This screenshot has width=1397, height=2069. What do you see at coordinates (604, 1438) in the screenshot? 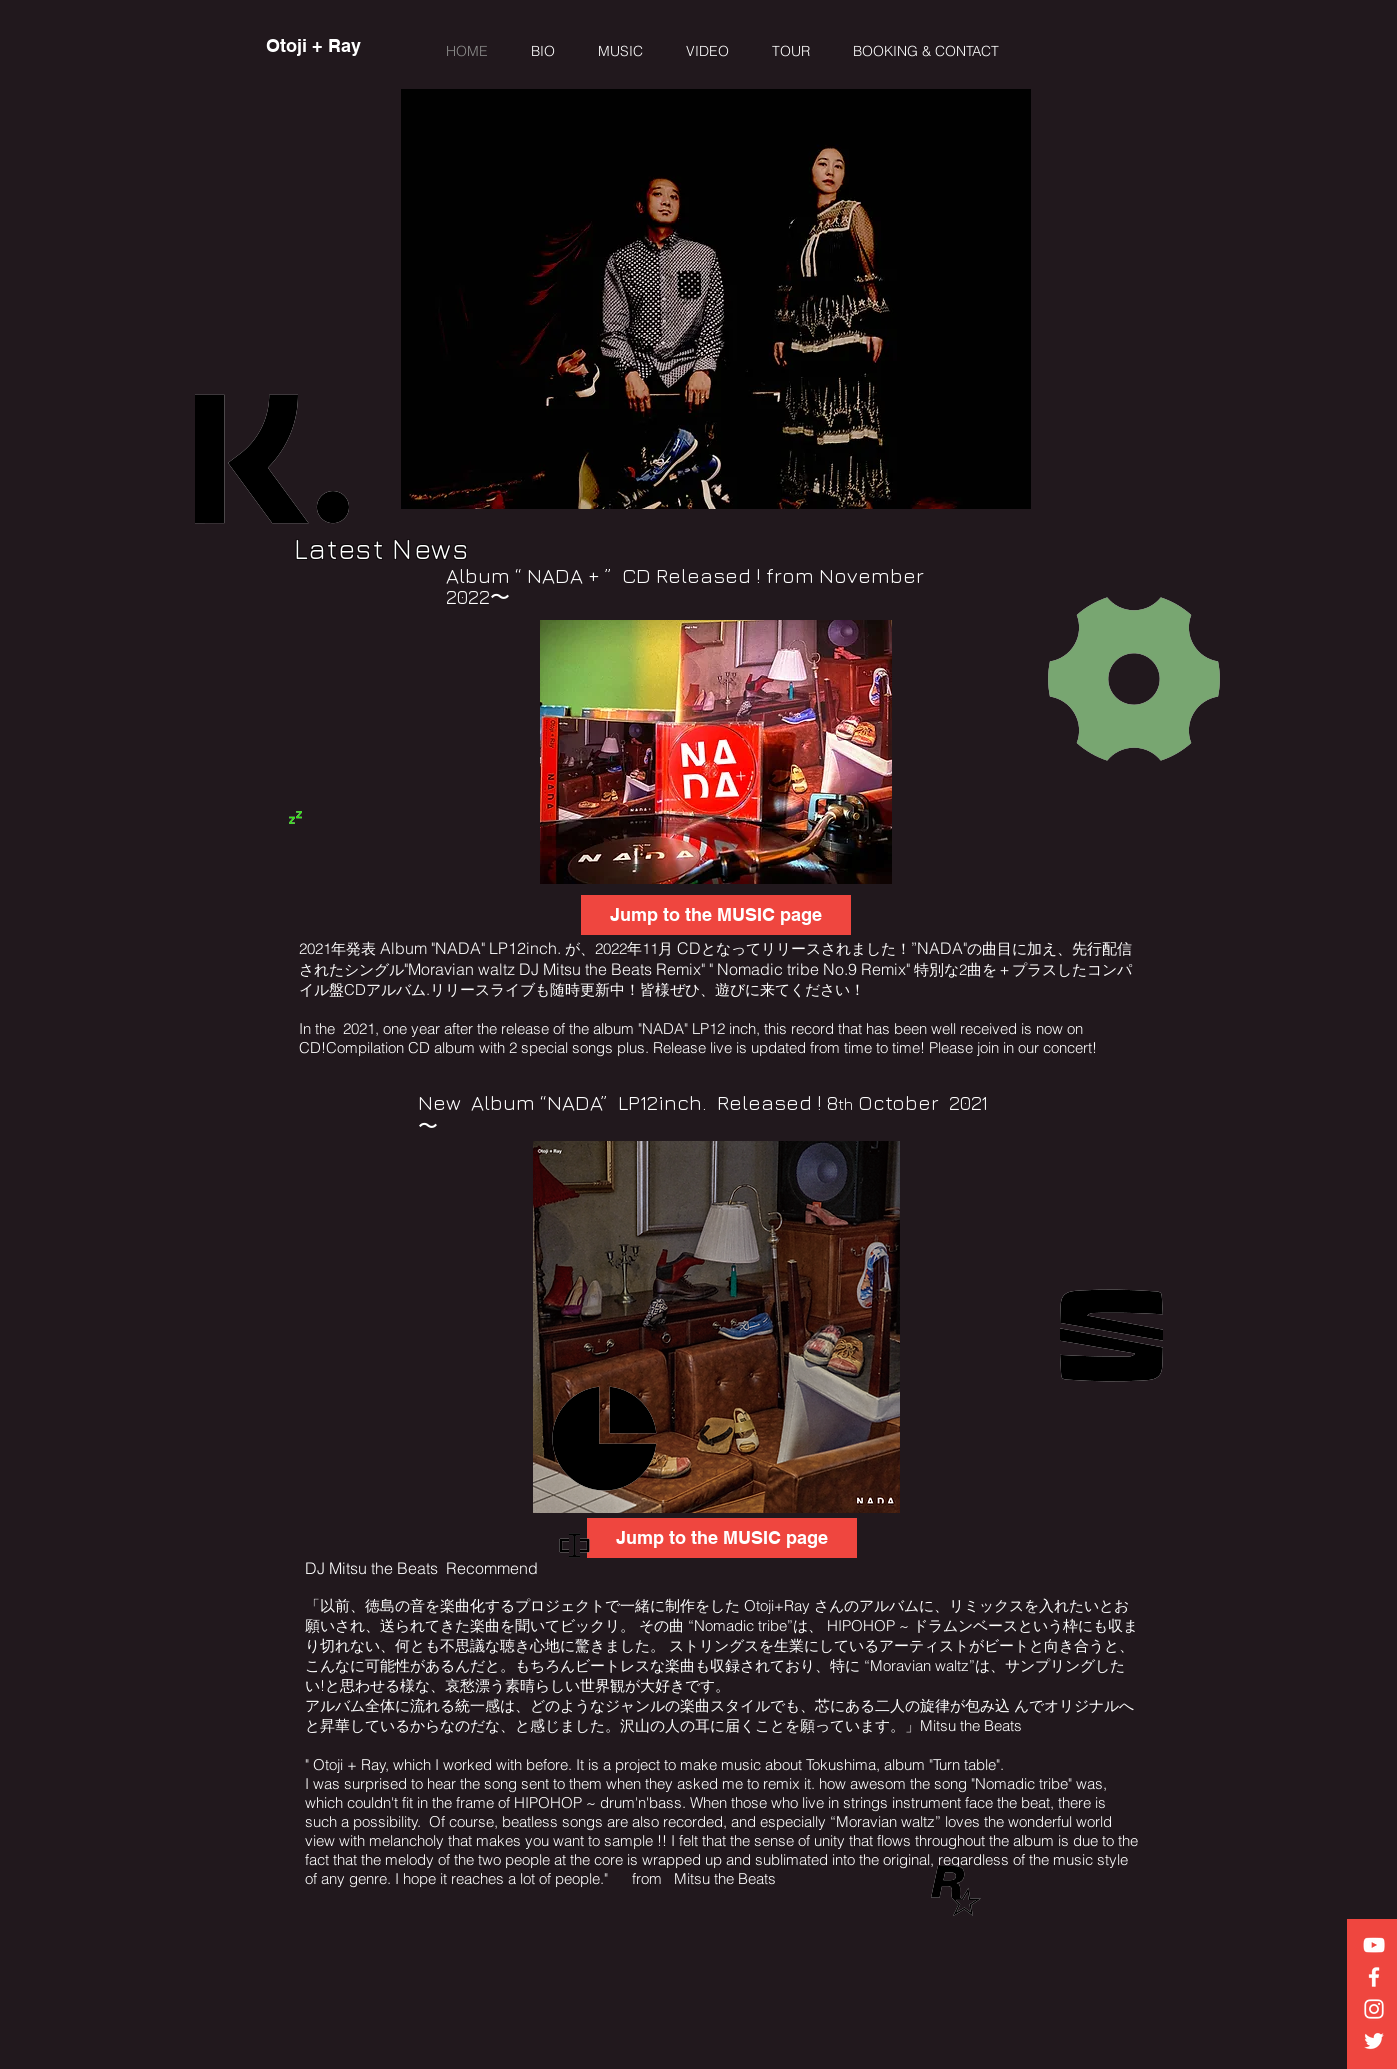
I see `view analytics or statistics breakdown` at bounding box center [604, 1438].